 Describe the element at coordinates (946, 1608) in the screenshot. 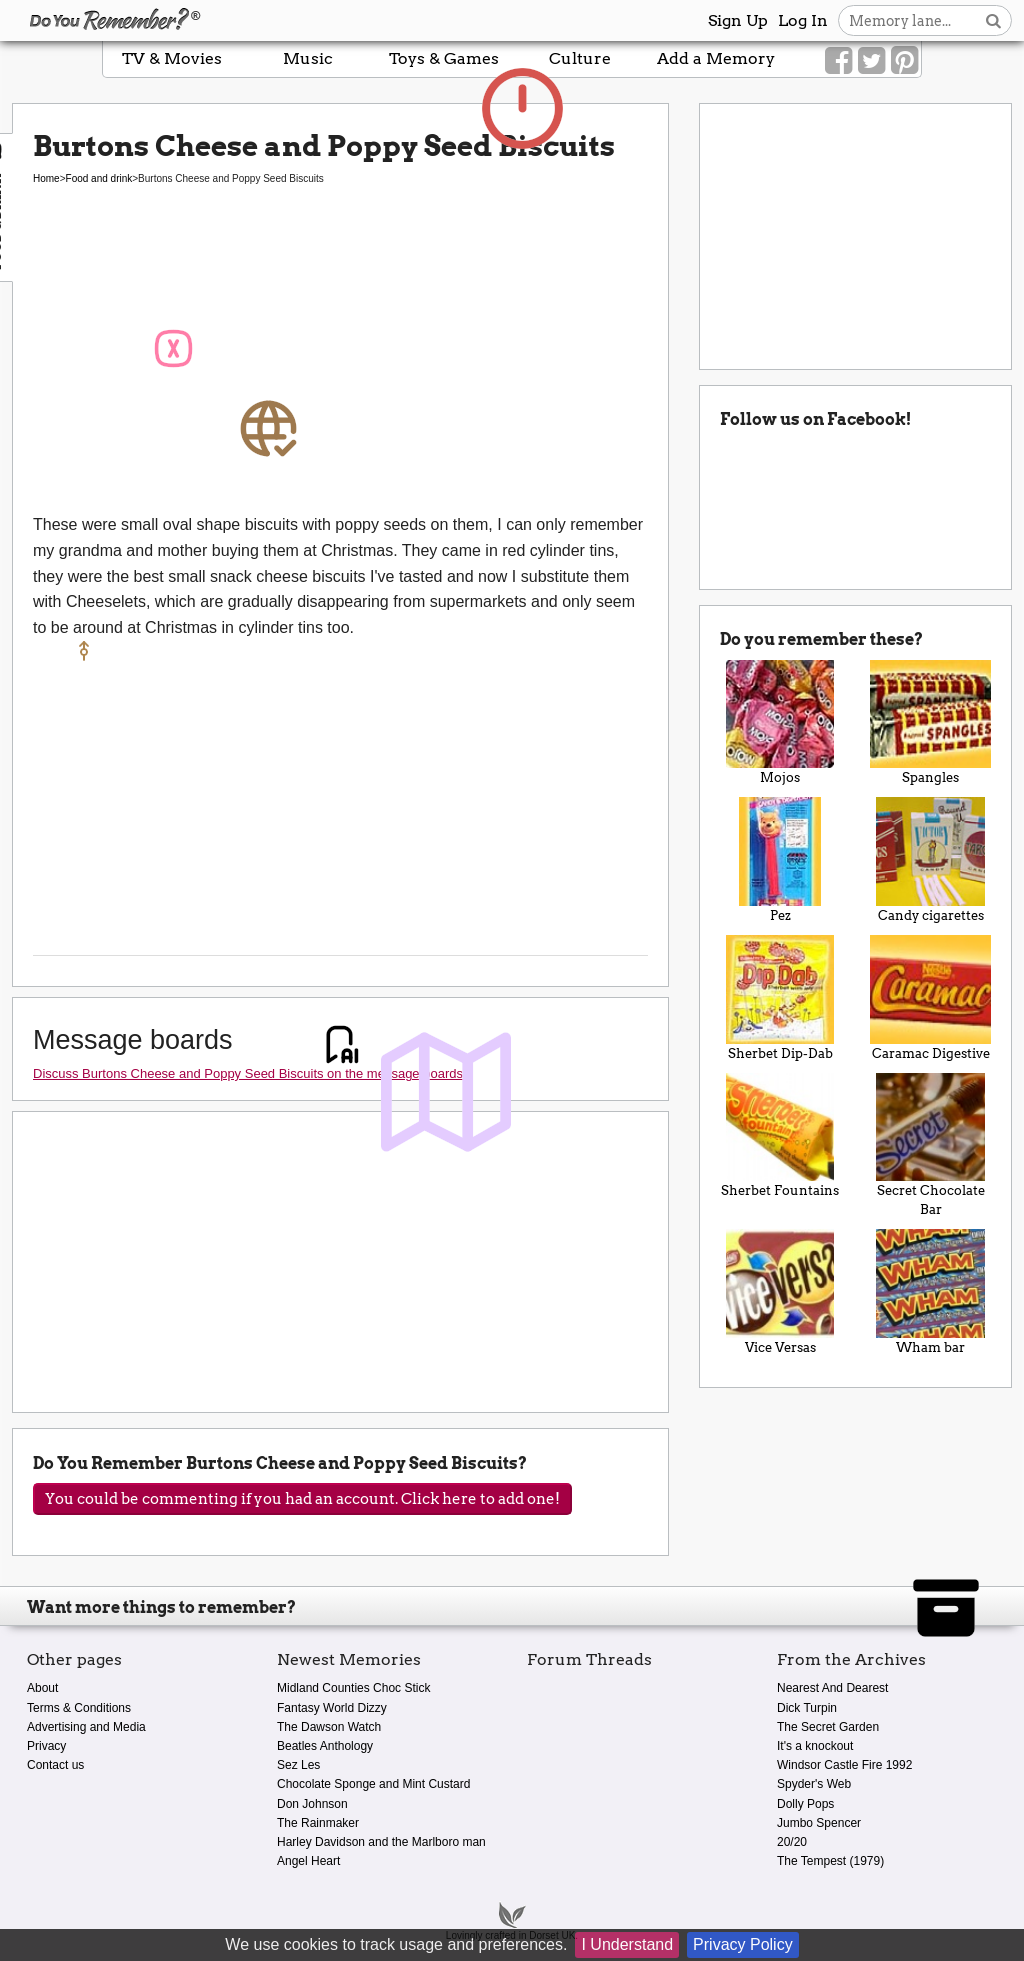

I see `access archived items or files` at that location.